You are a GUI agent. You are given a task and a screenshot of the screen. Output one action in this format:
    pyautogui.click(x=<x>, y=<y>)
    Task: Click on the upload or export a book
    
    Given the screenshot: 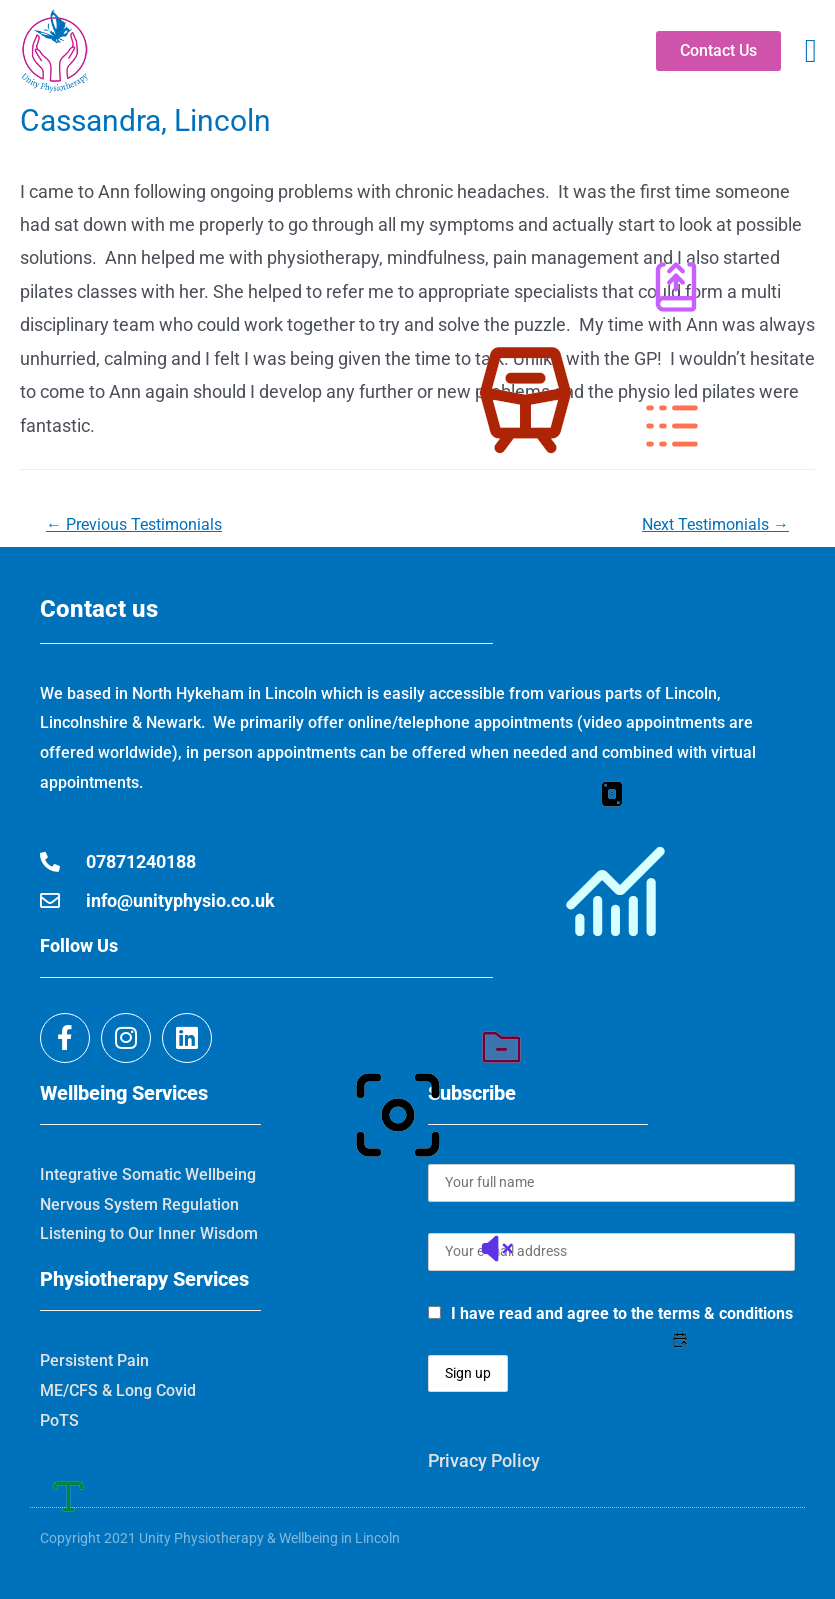 What is the action you would take?
    pyautogui.click(x=676, y=287)
    